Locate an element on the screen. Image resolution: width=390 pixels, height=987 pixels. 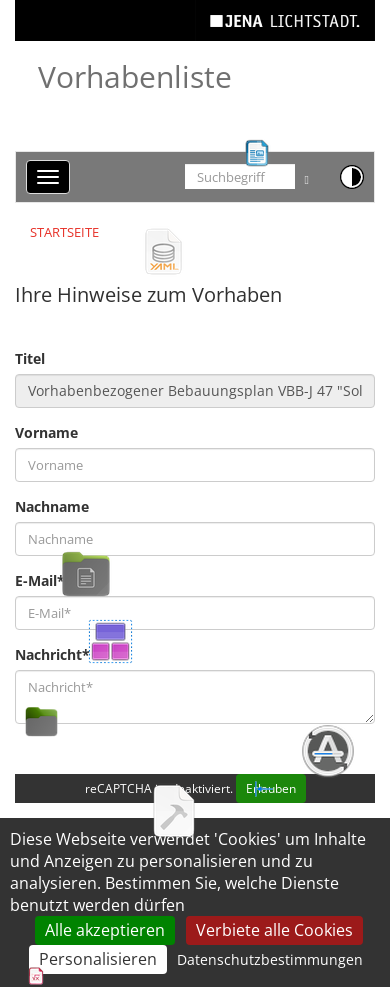
open a text document file is located at coordinates (257, 153).